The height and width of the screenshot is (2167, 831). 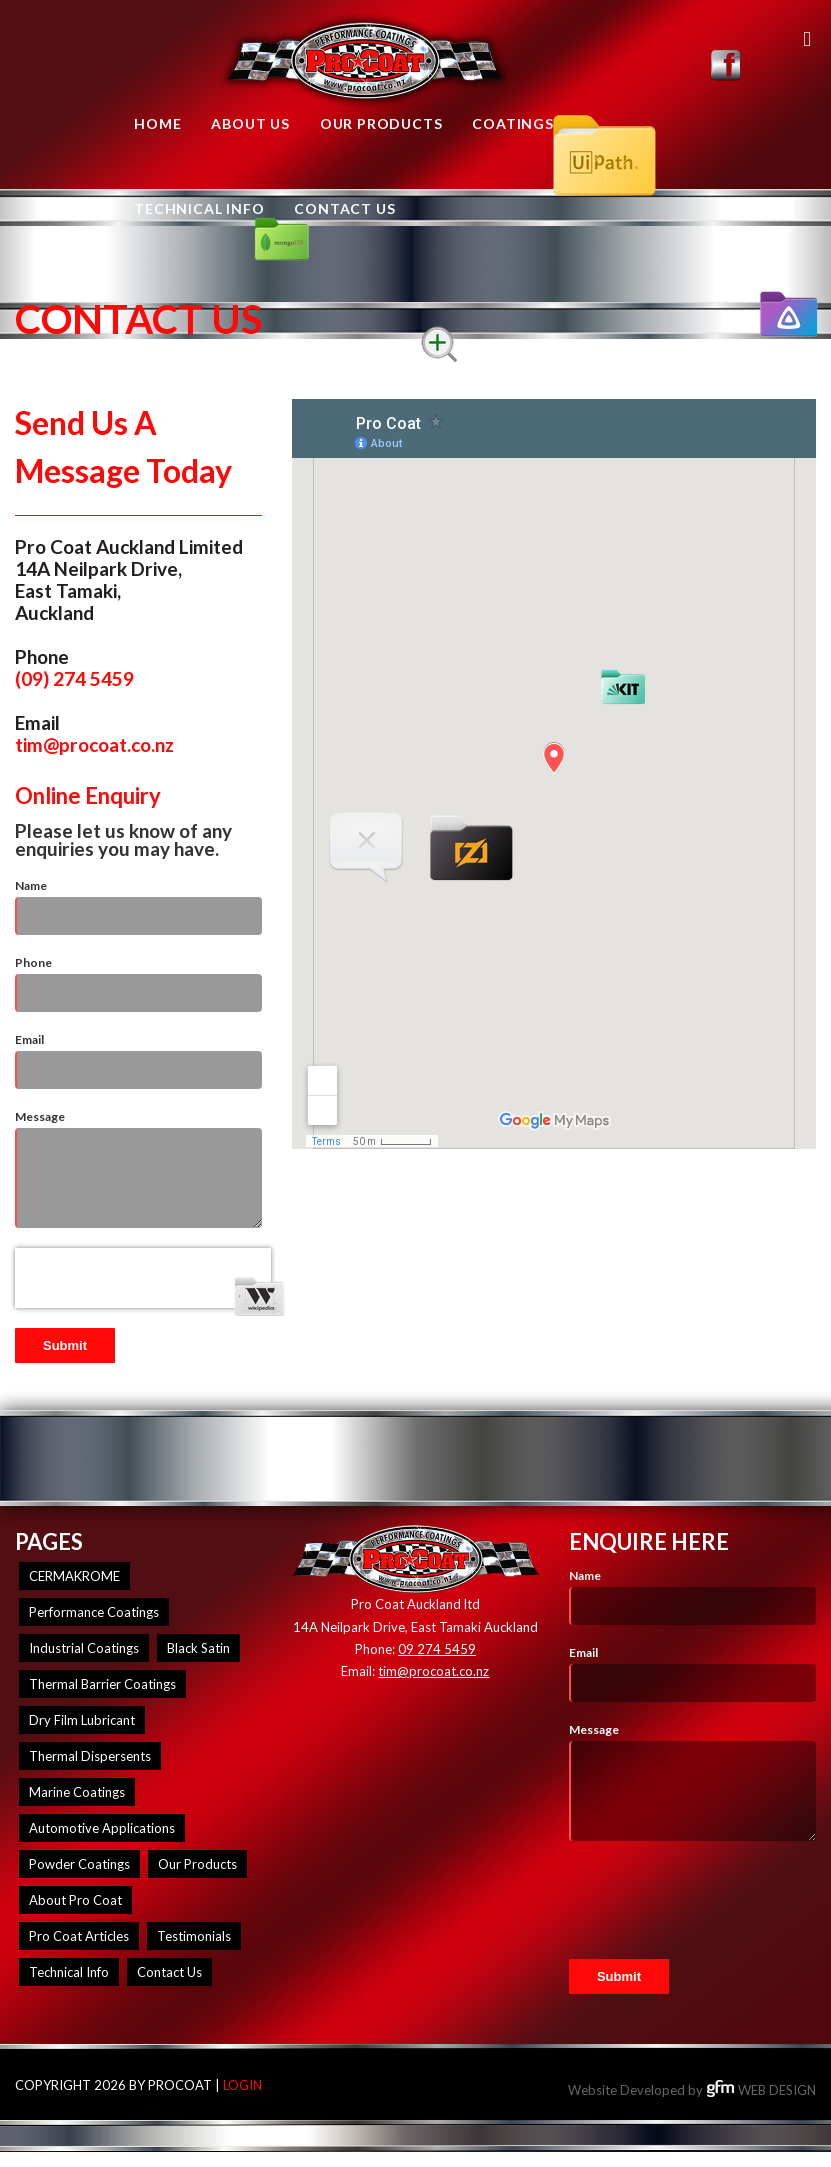 I want to click on open folder containing UiPath automation projects, so click(x=604, y=158).